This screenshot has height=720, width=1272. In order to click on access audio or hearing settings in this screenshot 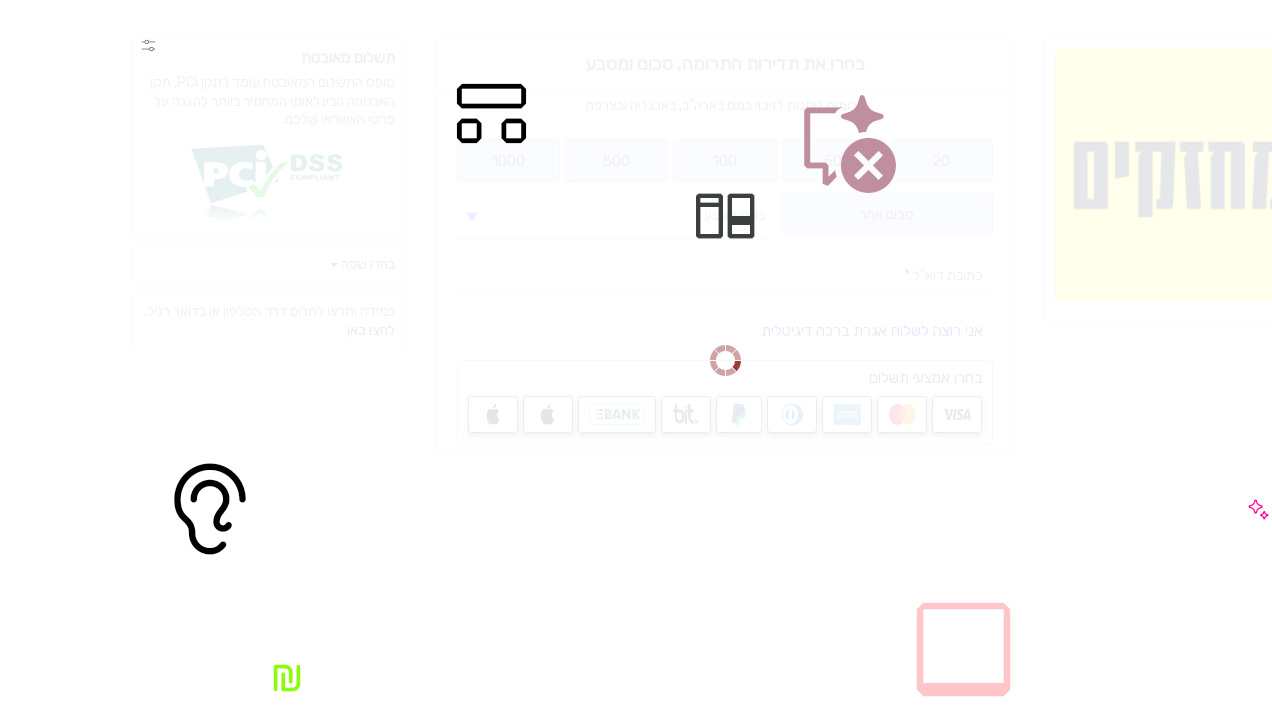, I will do `click(210, 509)`.